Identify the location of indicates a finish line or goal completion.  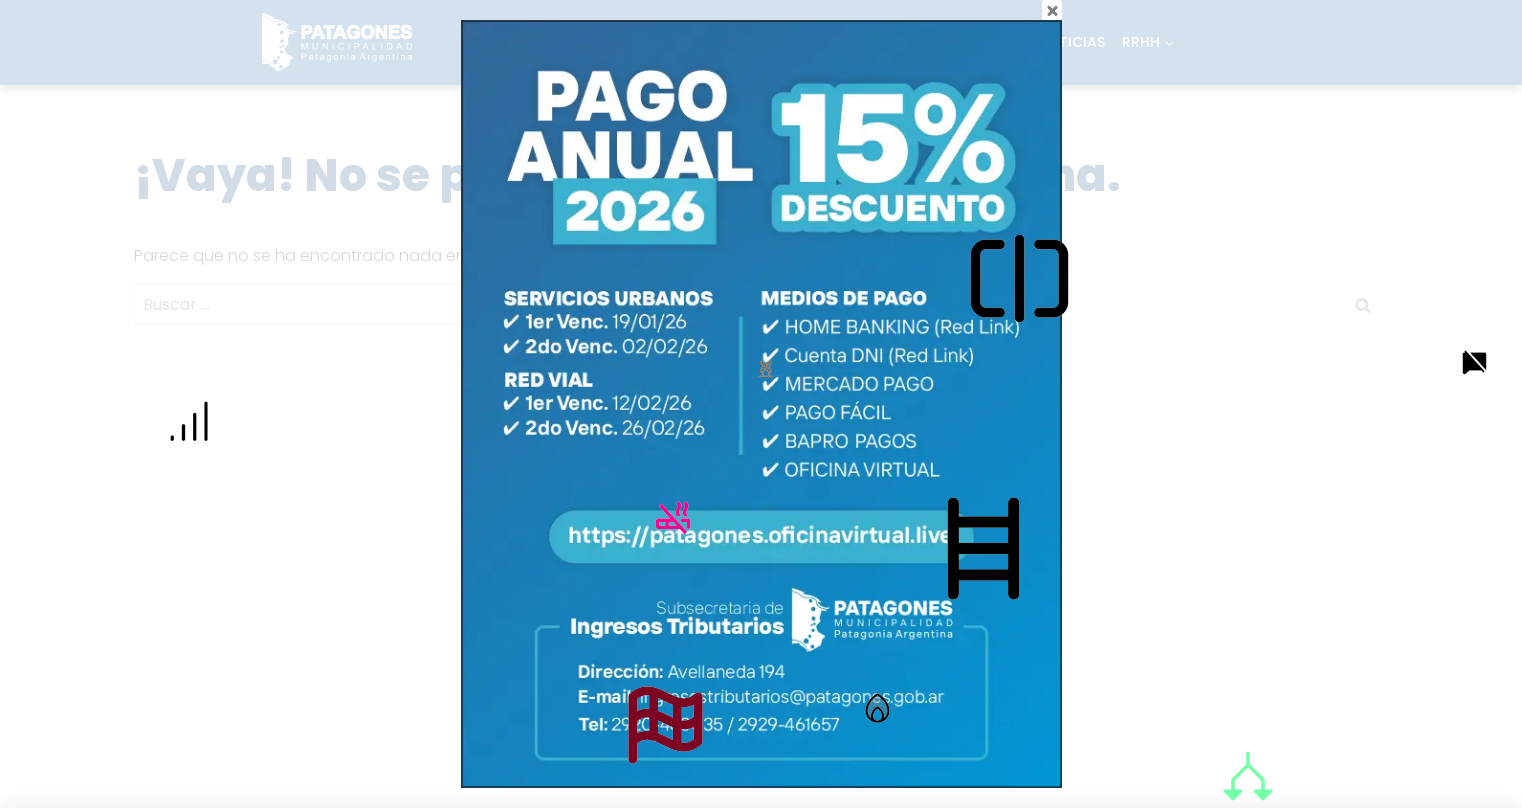
(662, 723).